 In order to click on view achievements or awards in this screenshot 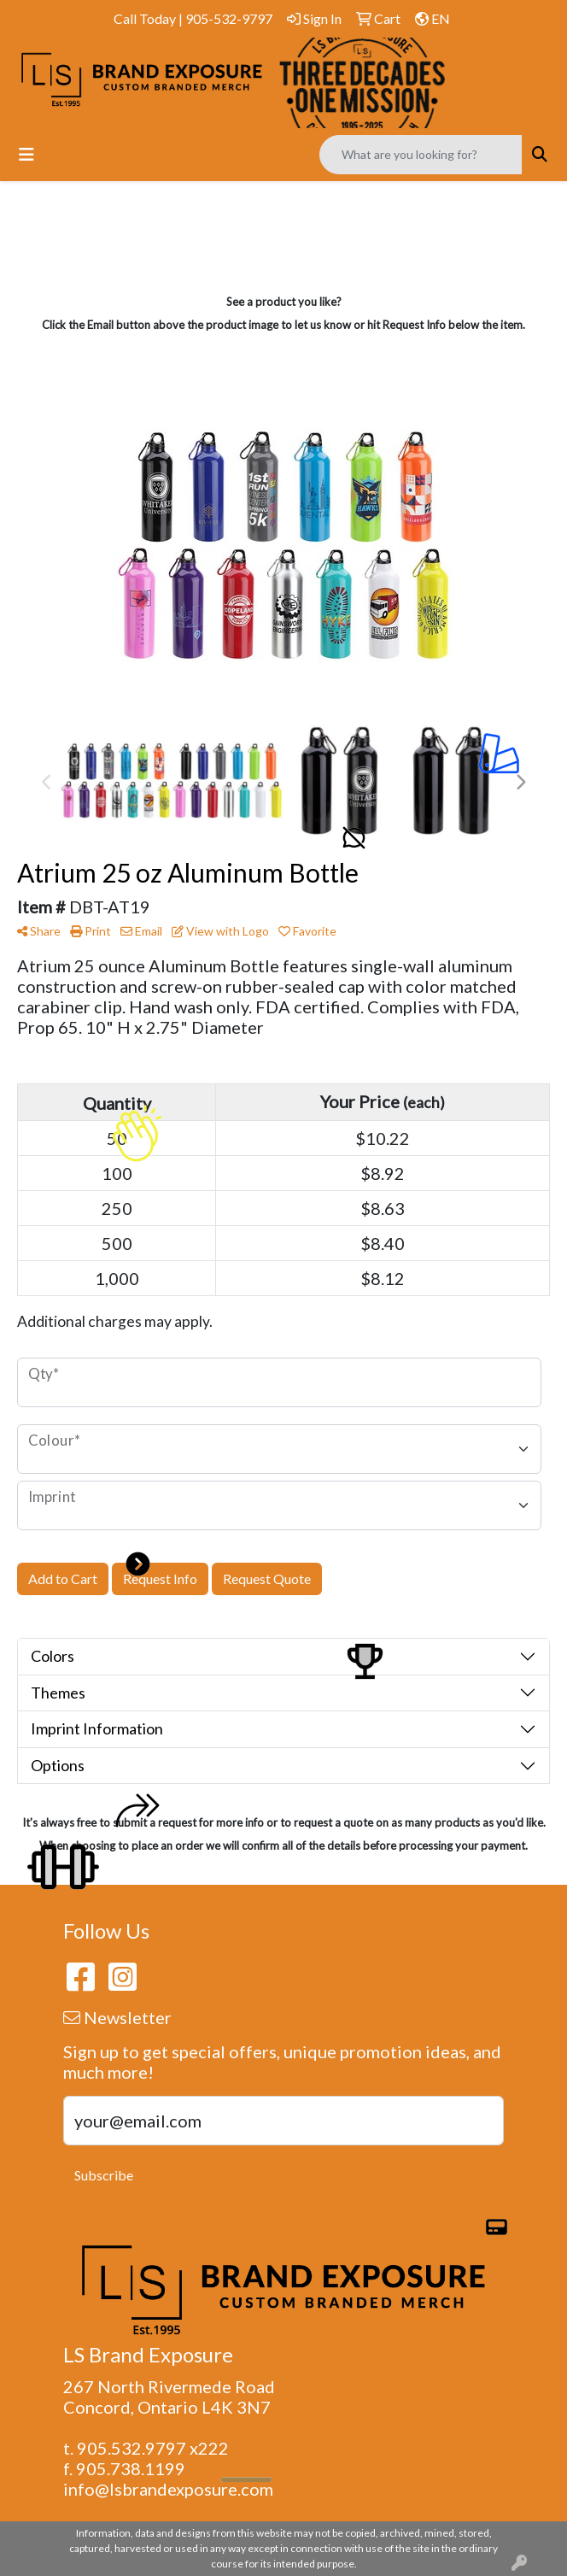, I will do `click(365, 1661)`.